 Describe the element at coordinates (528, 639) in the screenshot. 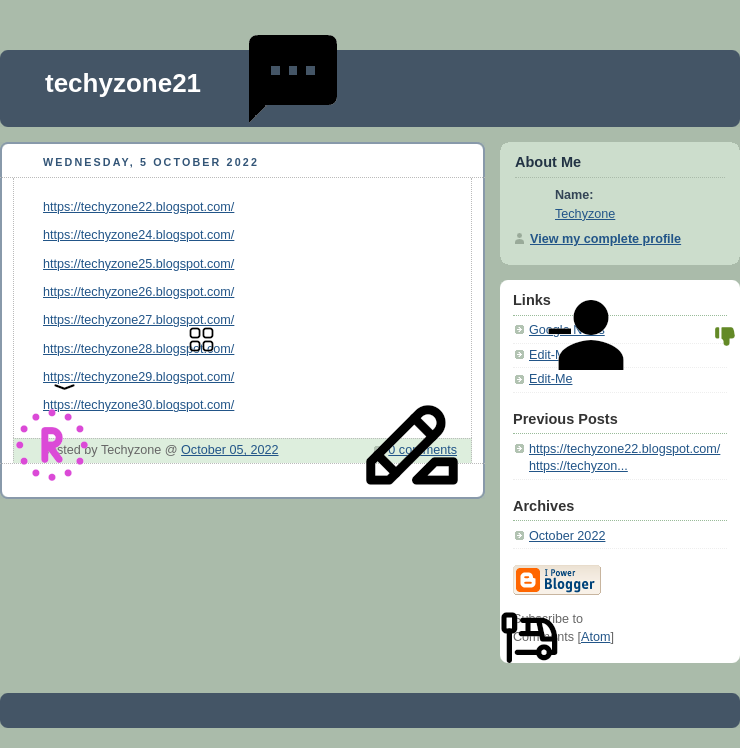

I see `find nearby bus stops` at that location.